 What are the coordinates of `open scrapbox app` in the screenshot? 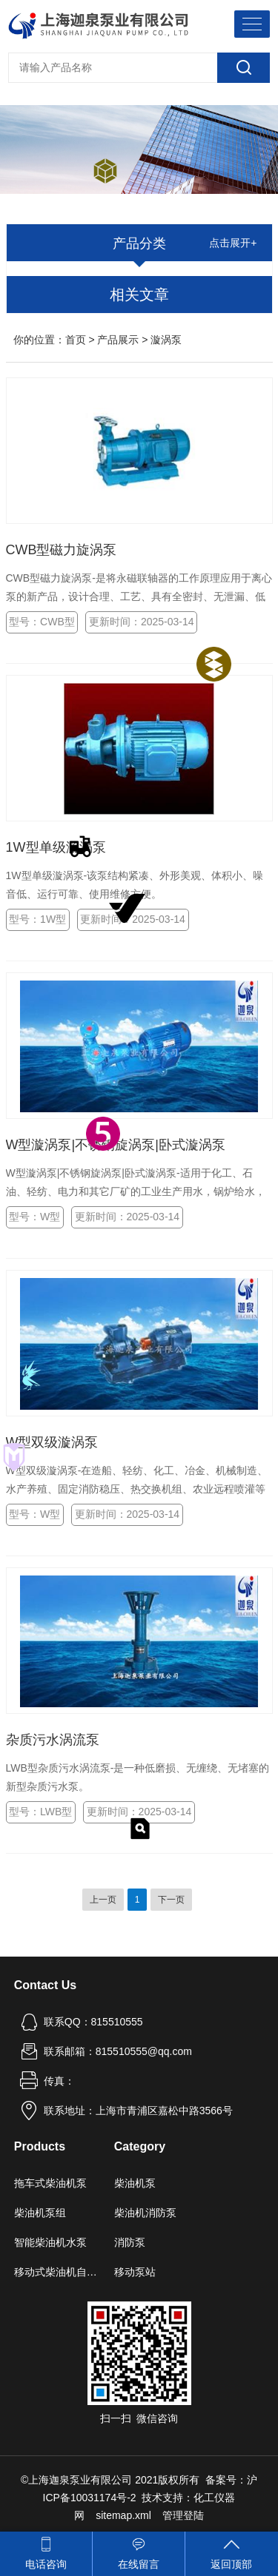 It's located at (214, 664).